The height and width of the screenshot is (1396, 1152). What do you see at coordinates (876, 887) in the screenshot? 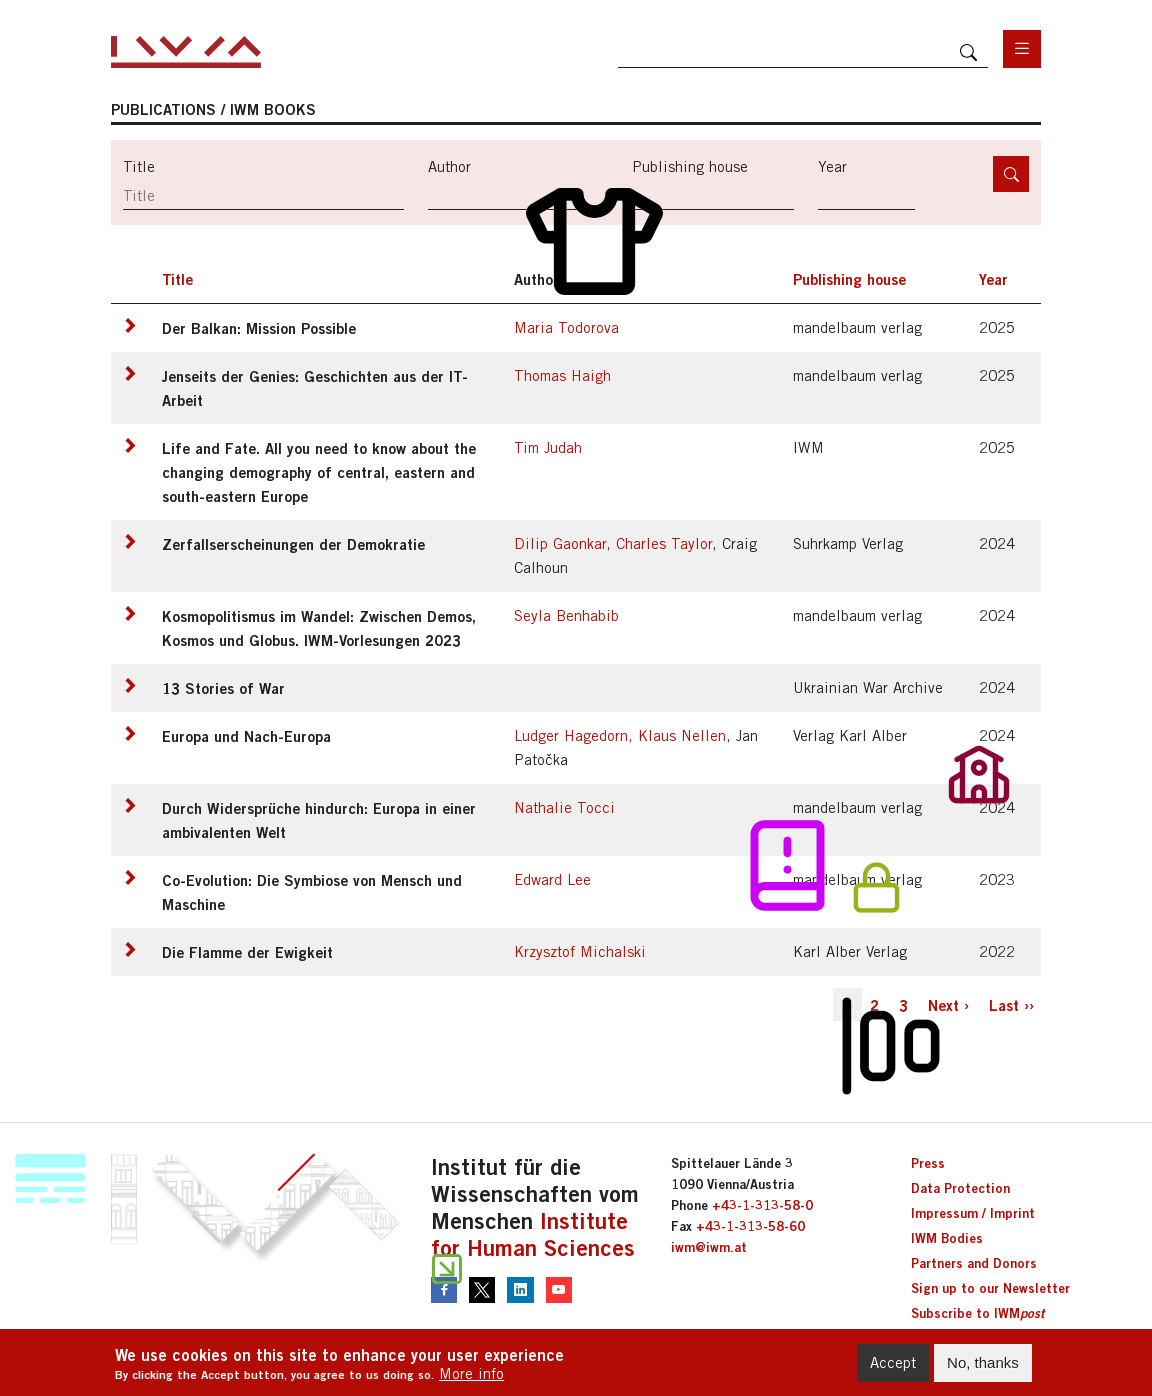
I see `indicates a secure or encrypted connection` at bounding box center [876, 887].